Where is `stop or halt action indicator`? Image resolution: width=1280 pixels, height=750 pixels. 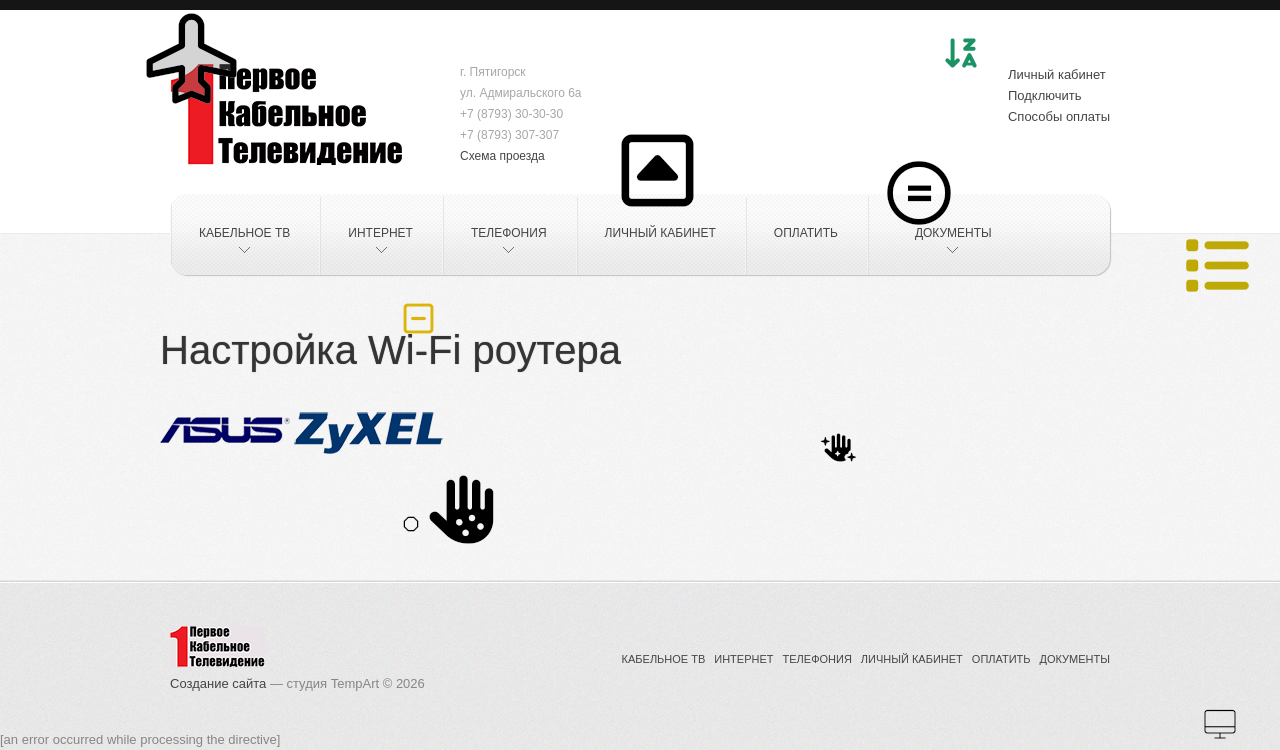 stop or halt action indicator is located at coordinates (411, 524).